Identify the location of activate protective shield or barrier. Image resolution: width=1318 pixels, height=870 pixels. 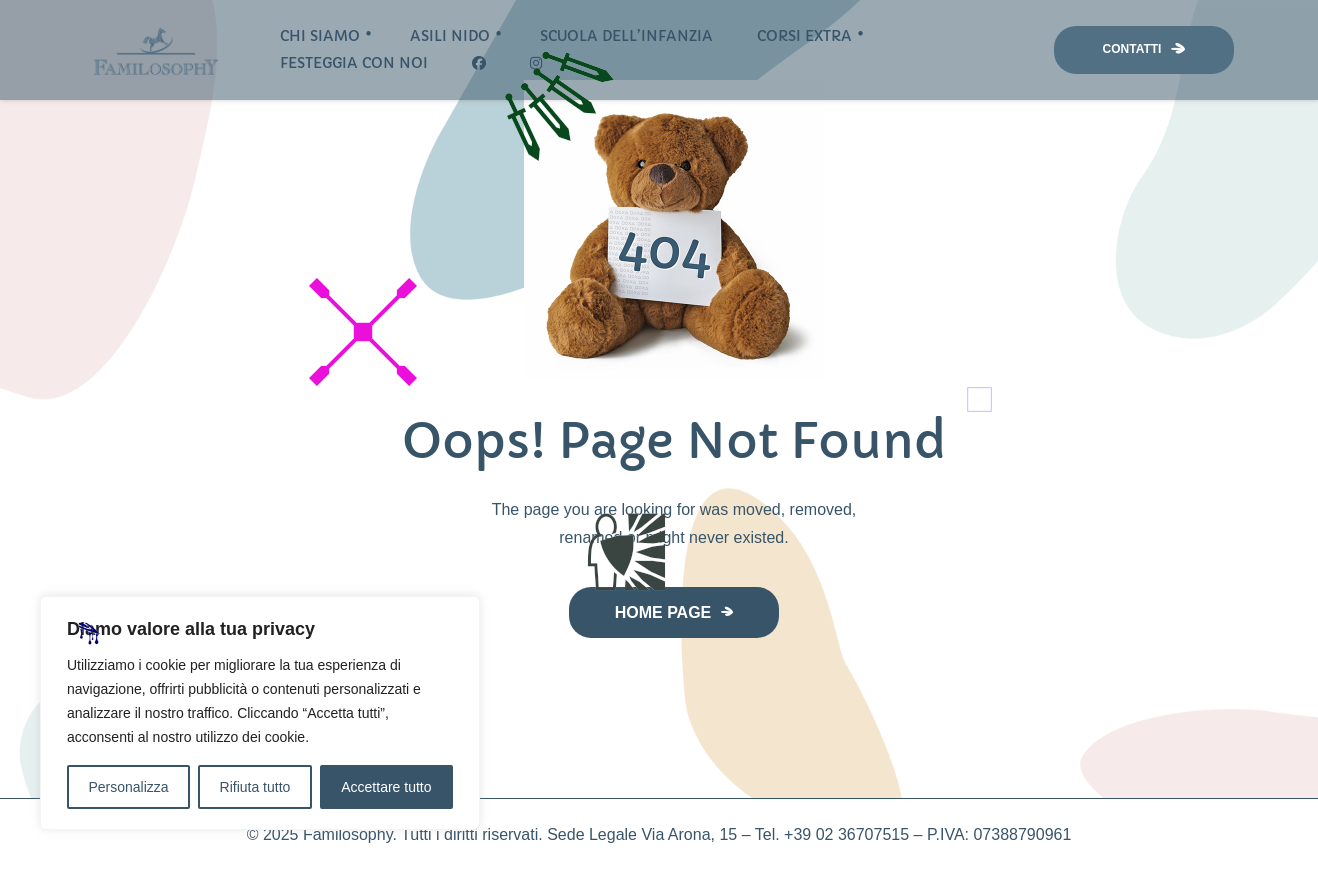
(626, 551).